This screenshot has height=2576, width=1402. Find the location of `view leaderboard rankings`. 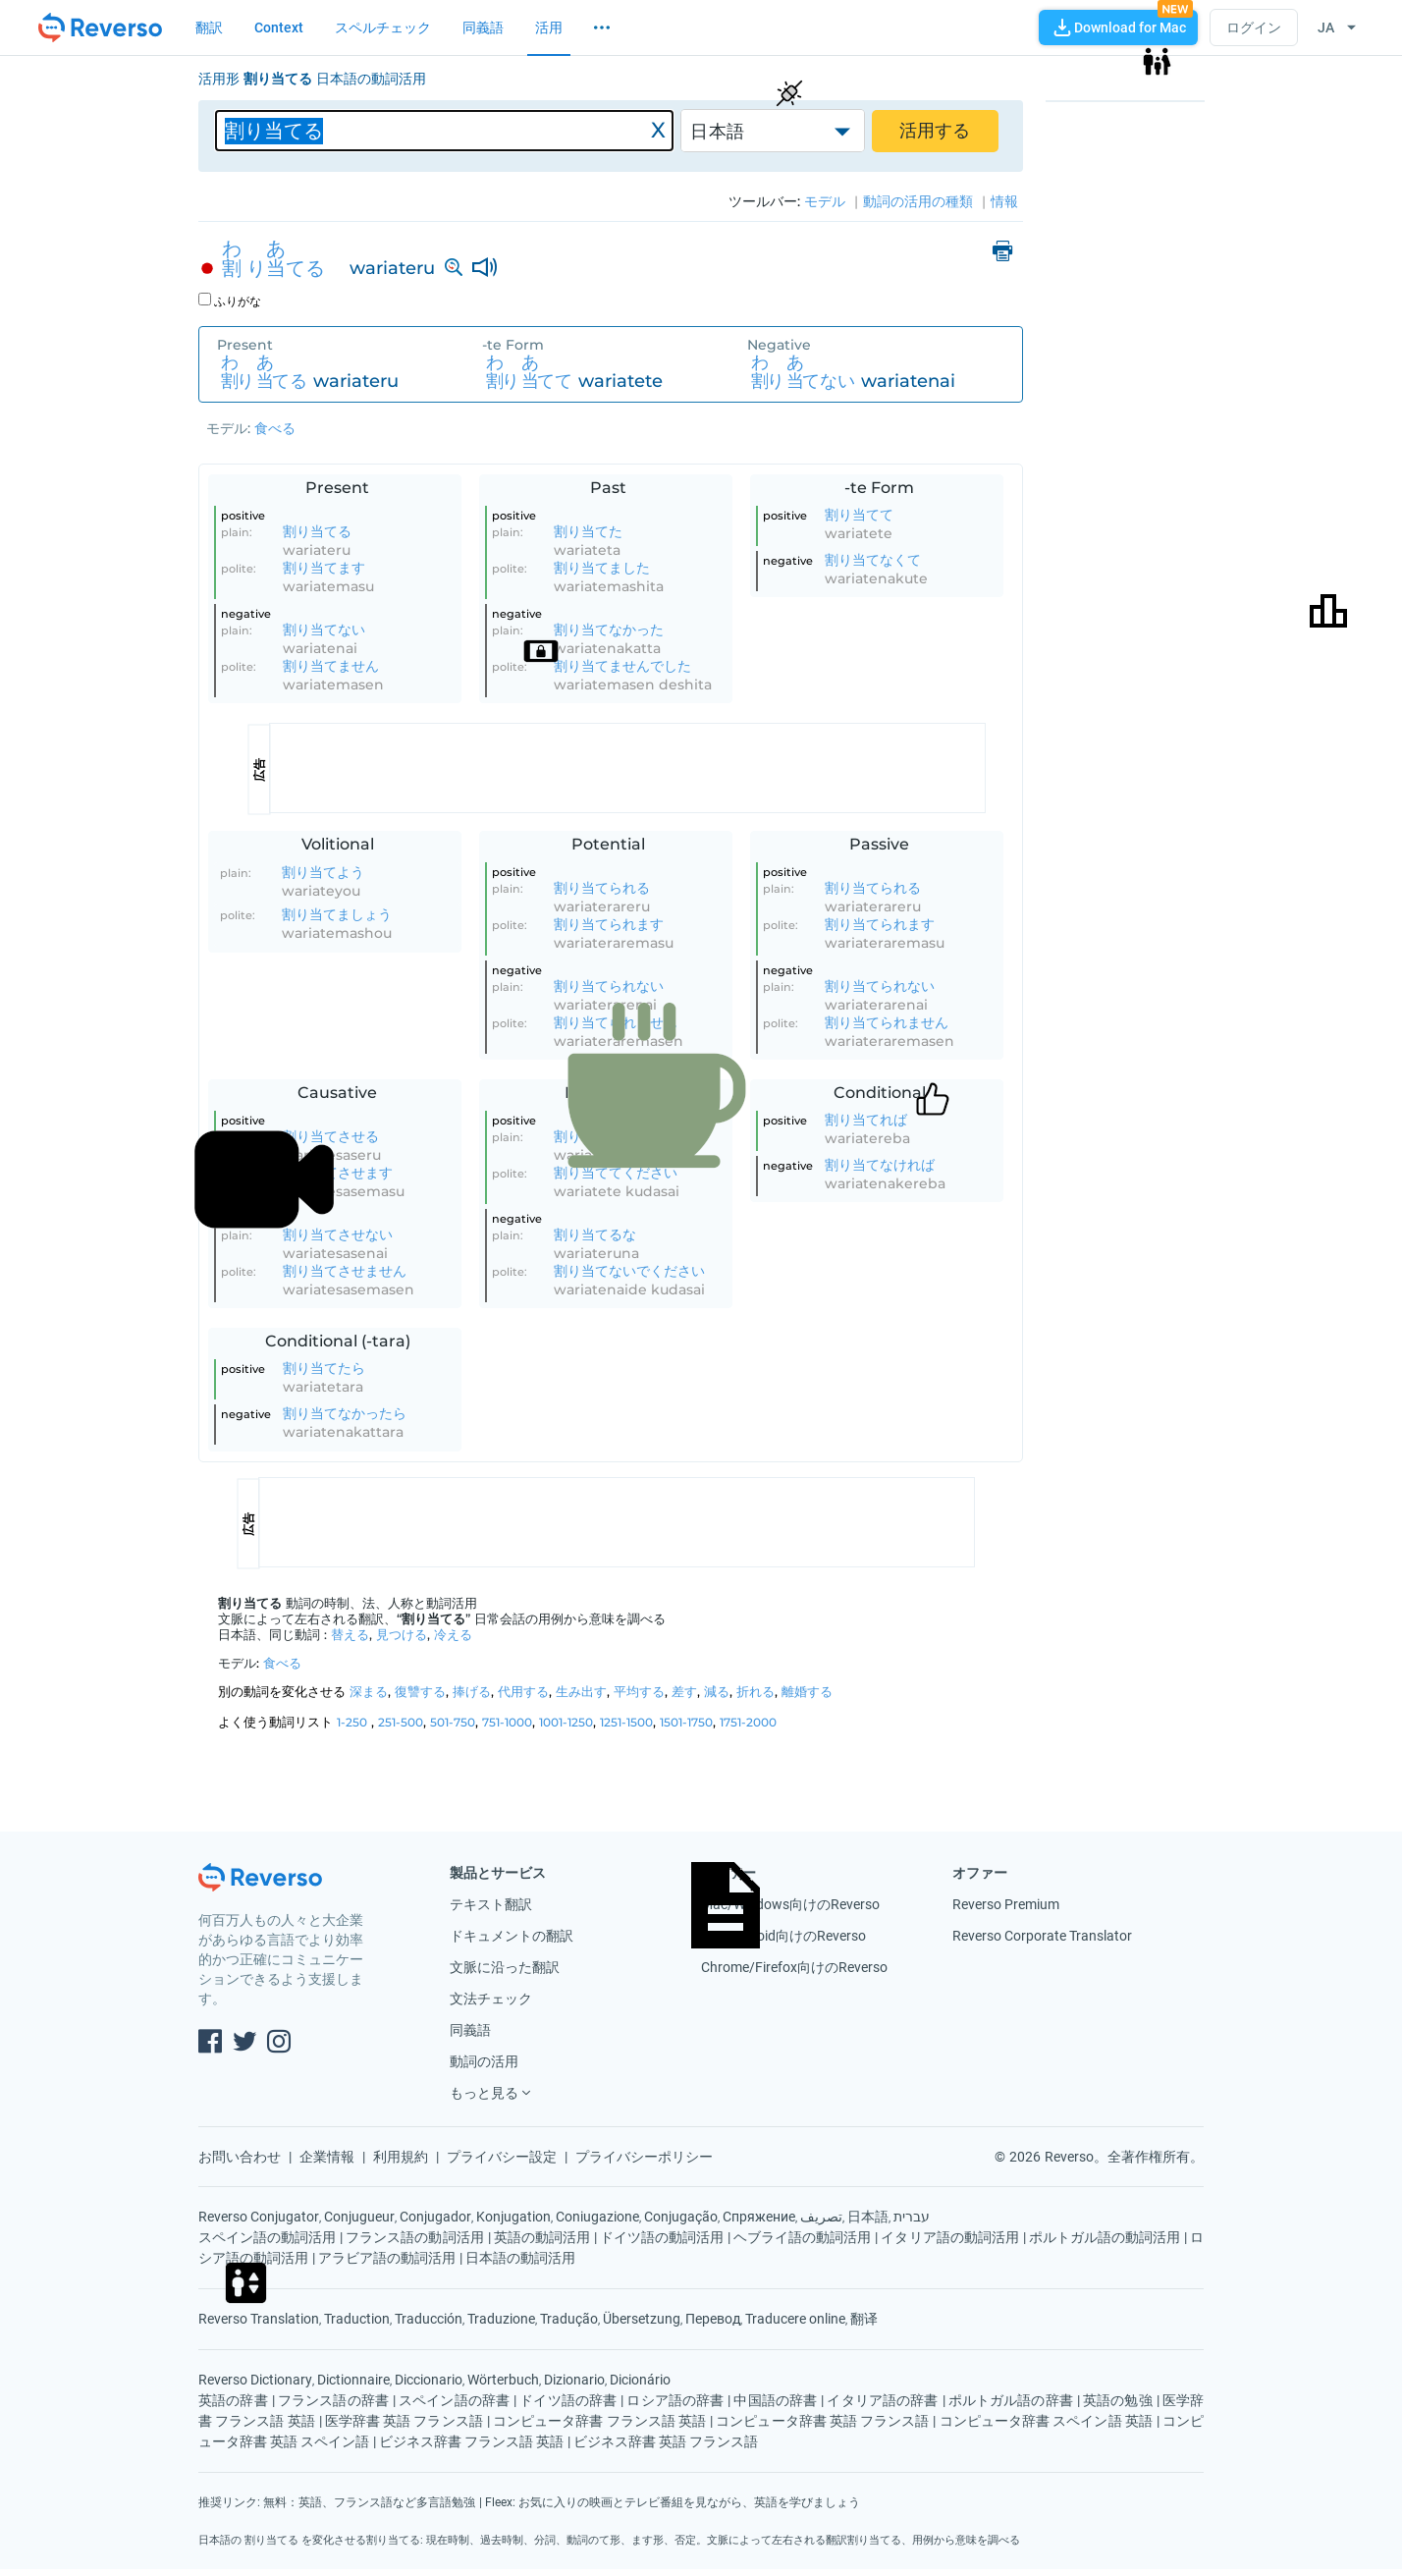

view leaderboard rankings is located at coordinates (1328, 611).